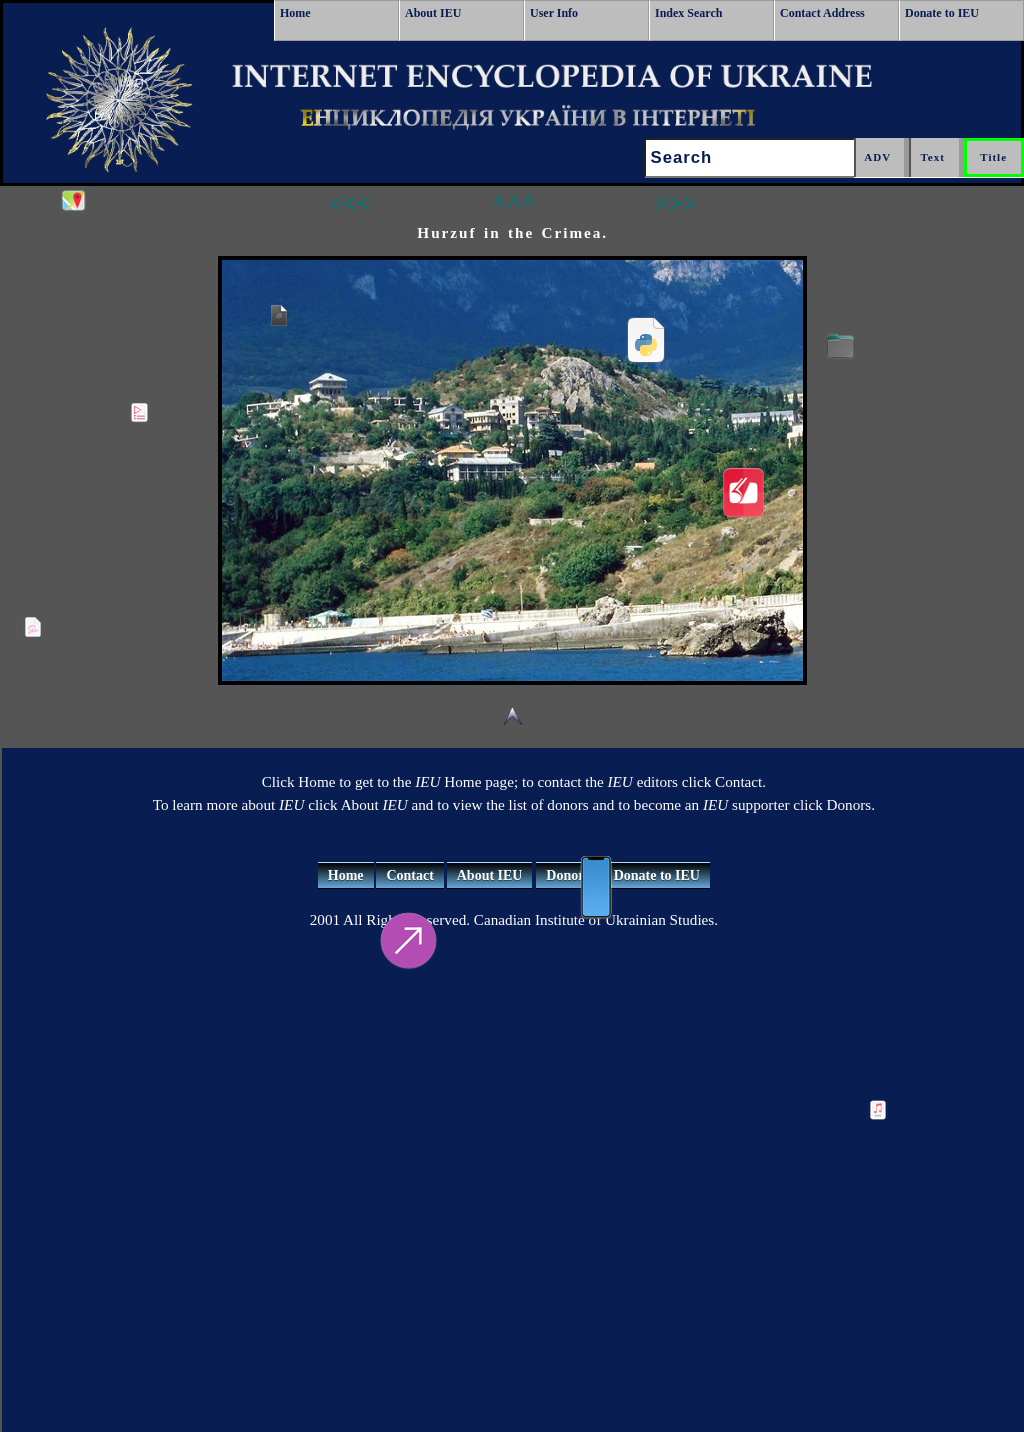 Image resolution: width=1024 pixels, height=1432 pixels. Describe the element at coordinates (743, 492) in the screenshot. I see `an eps vector file type indicator` at that location.